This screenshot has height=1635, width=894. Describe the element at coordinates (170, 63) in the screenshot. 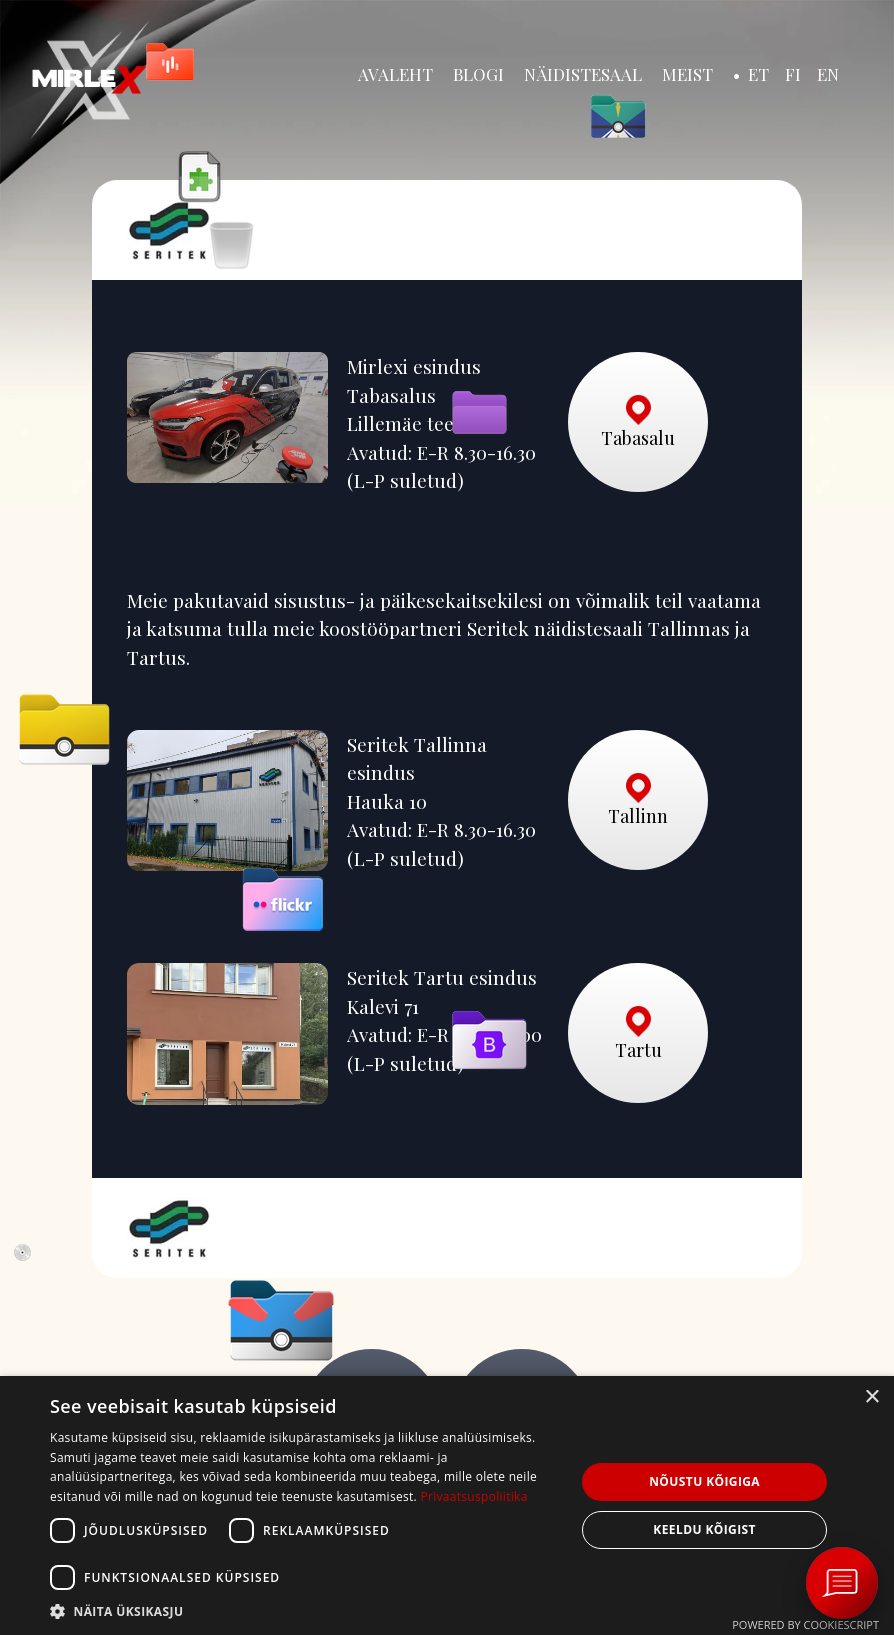

I see `open Wondershare EdrawInfo project files` at that location.